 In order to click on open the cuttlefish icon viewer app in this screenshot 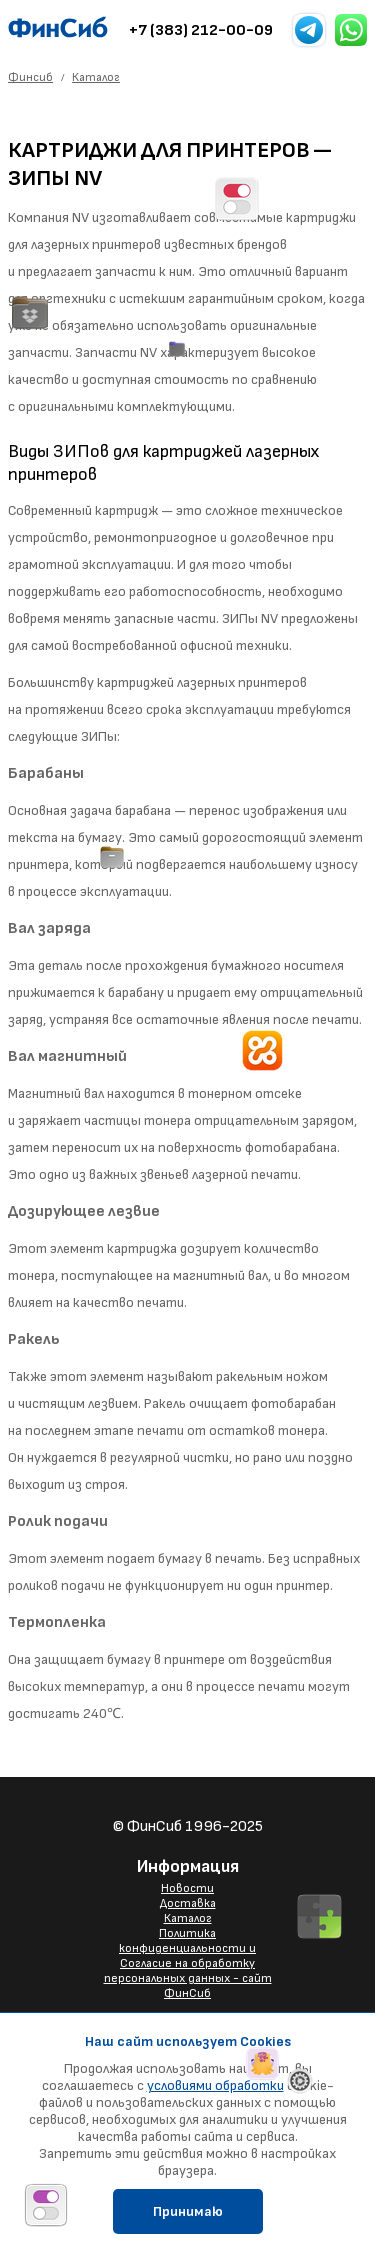, I will do `click(262, 2063)`.